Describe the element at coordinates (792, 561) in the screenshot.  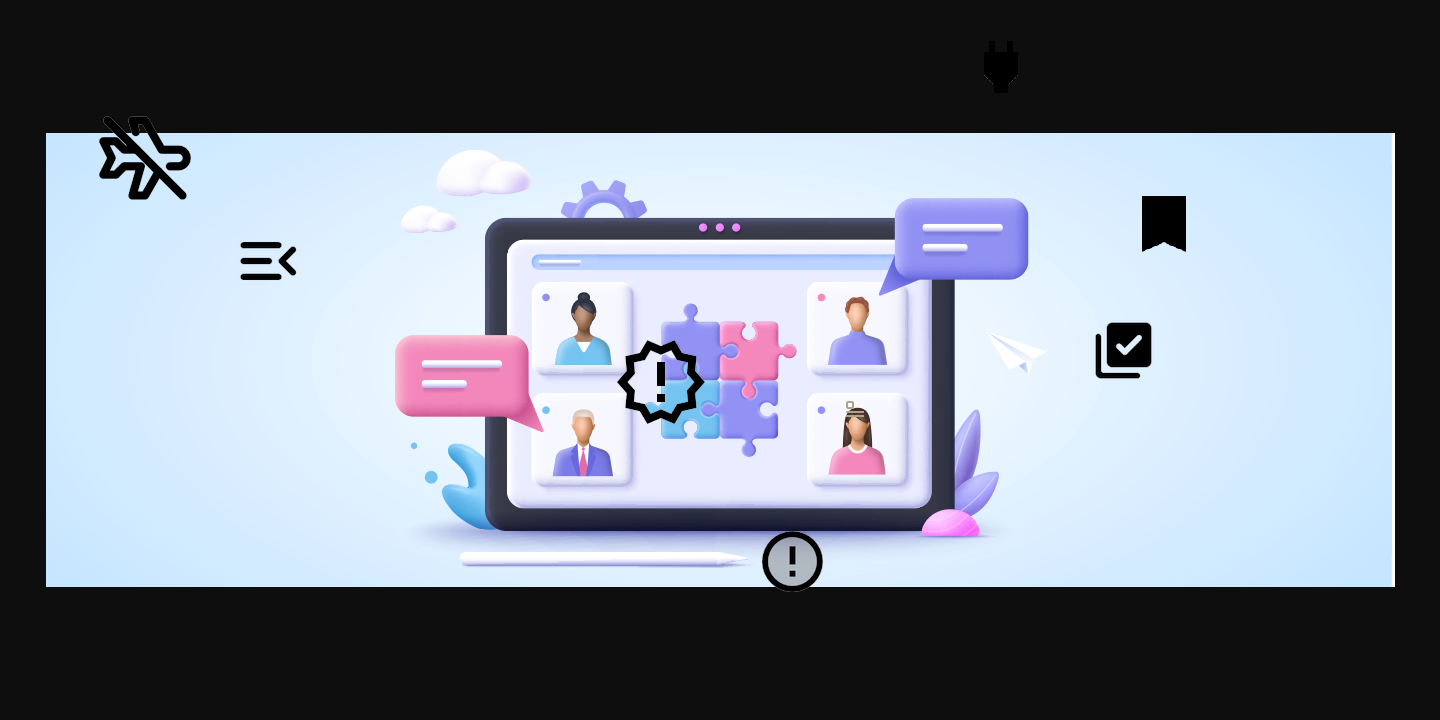
I see `indicates an error or problem has occurred` at that location.